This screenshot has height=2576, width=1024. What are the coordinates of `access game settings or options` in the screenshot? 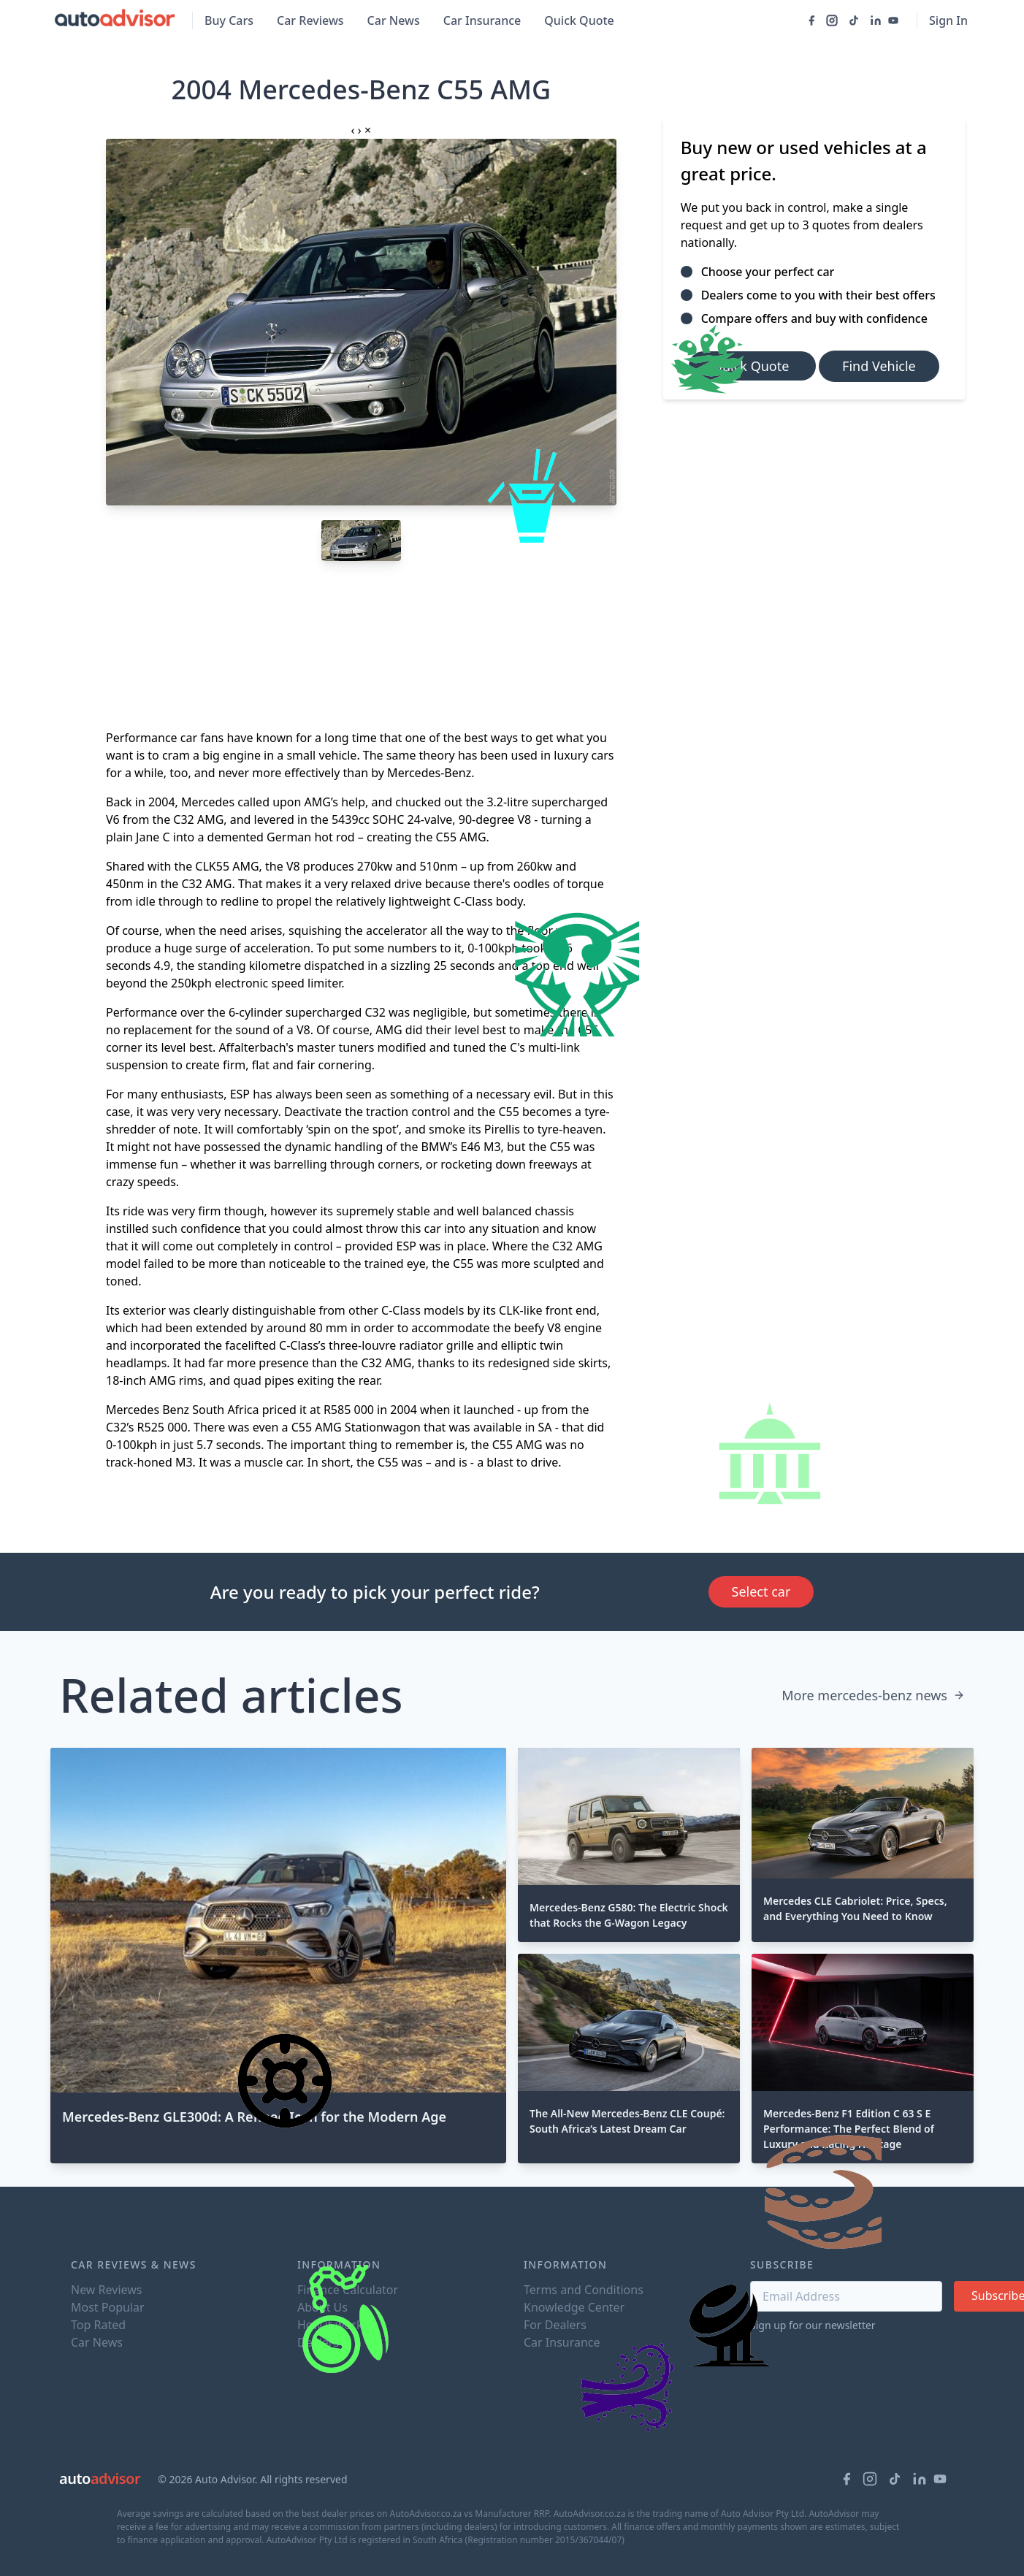 It's located at (285, 2081).